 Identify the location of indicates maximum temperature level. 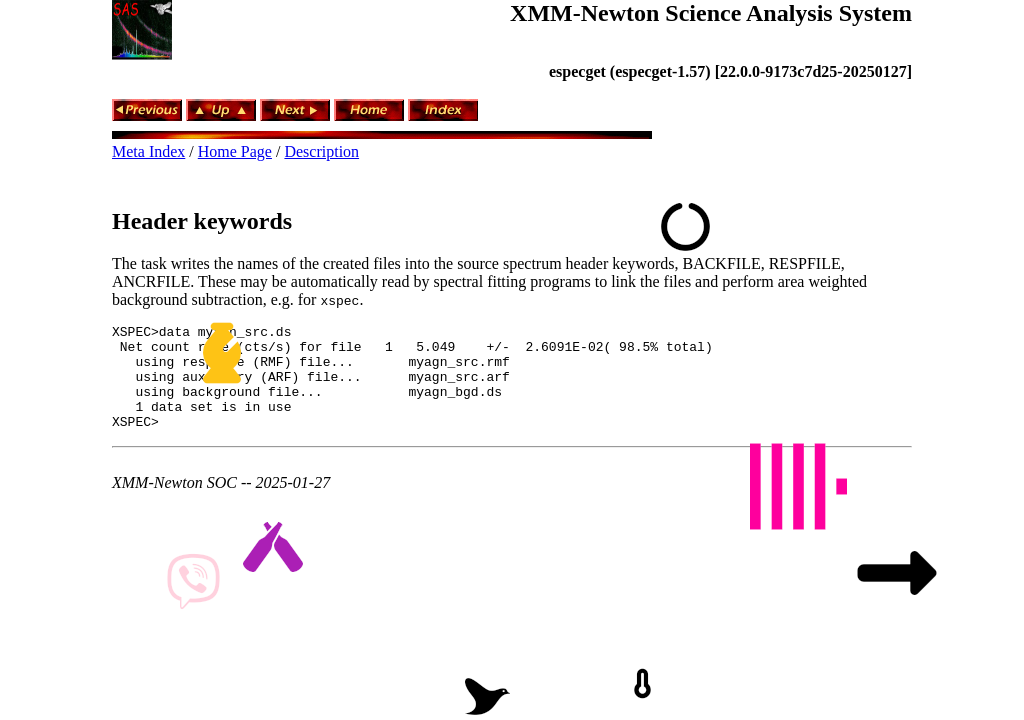
(642, 683).